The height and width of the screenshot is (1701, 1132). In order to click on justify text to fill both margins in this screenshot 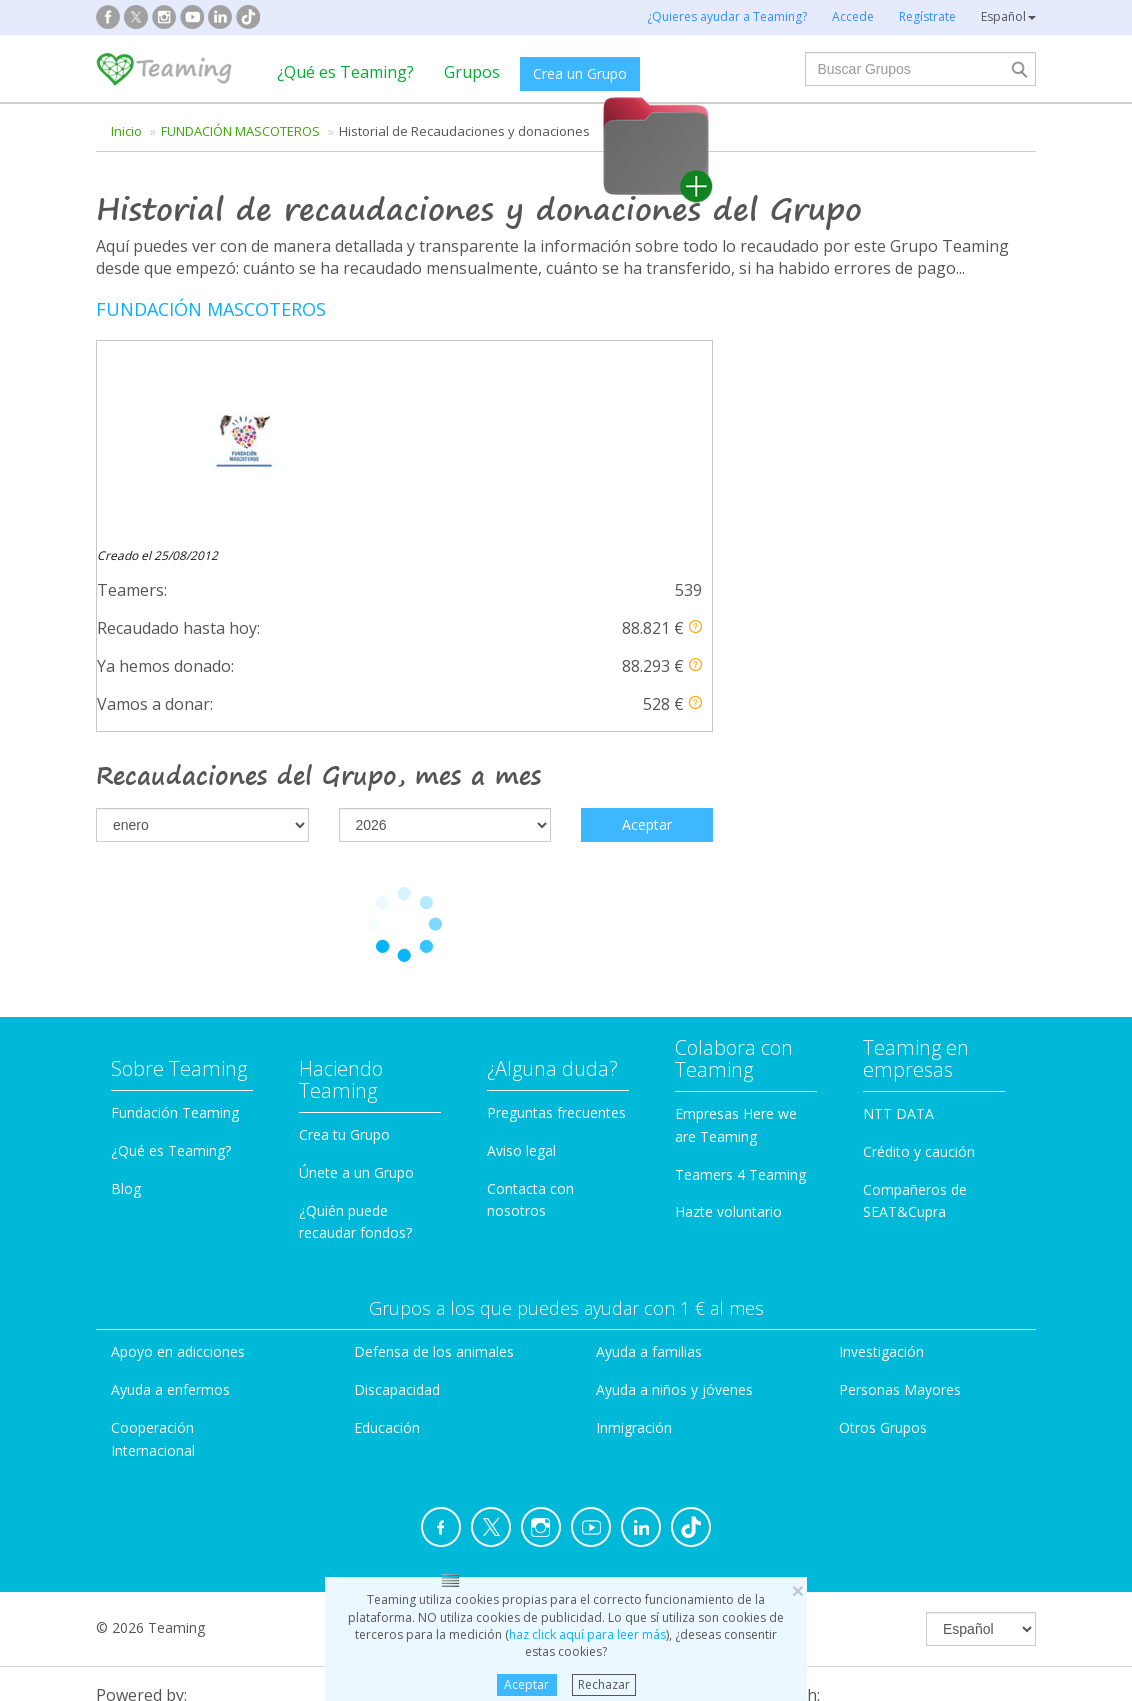, I will do `click(450, 1580)`.